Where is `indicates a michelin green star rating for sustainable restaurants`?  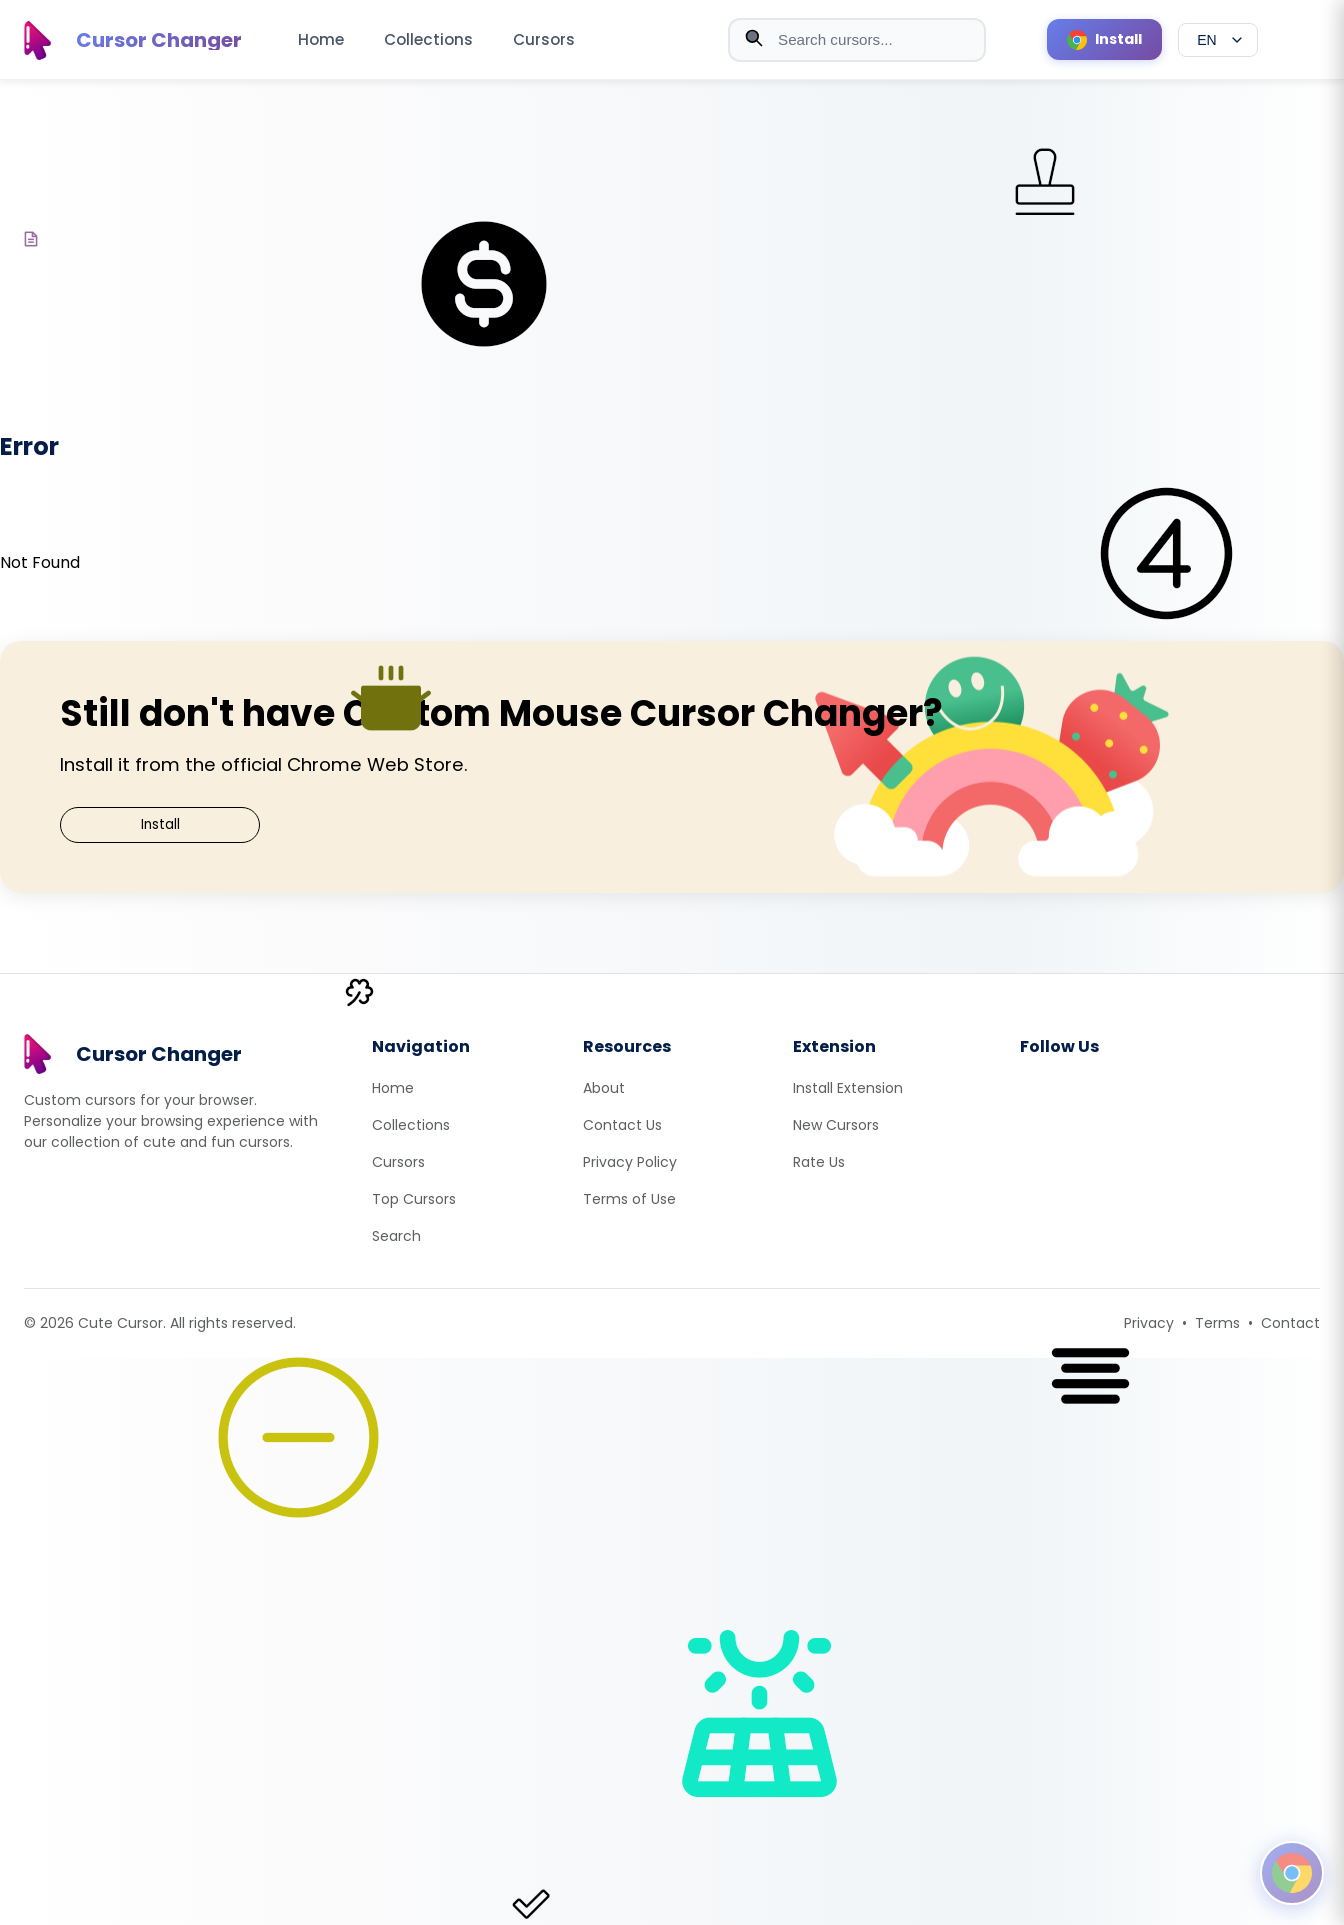 indicates a michelin green star rating for sustainable restaurants is located at coordinates (359, 992).